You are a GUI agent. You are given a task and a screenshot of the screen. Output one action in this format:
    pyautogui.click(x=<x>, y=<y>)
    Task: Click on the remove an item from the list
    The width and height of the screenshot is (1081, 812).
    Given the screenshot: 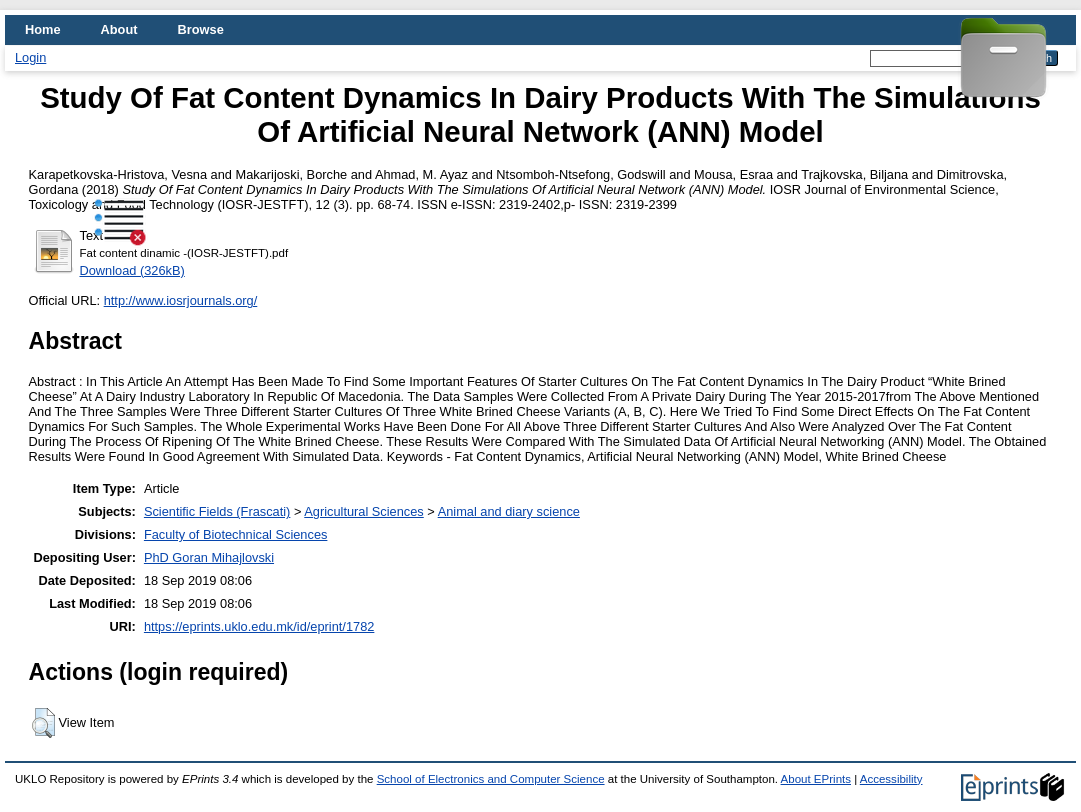 What is the action you would take?
    pyautogui.click(x=119, y=220)
    